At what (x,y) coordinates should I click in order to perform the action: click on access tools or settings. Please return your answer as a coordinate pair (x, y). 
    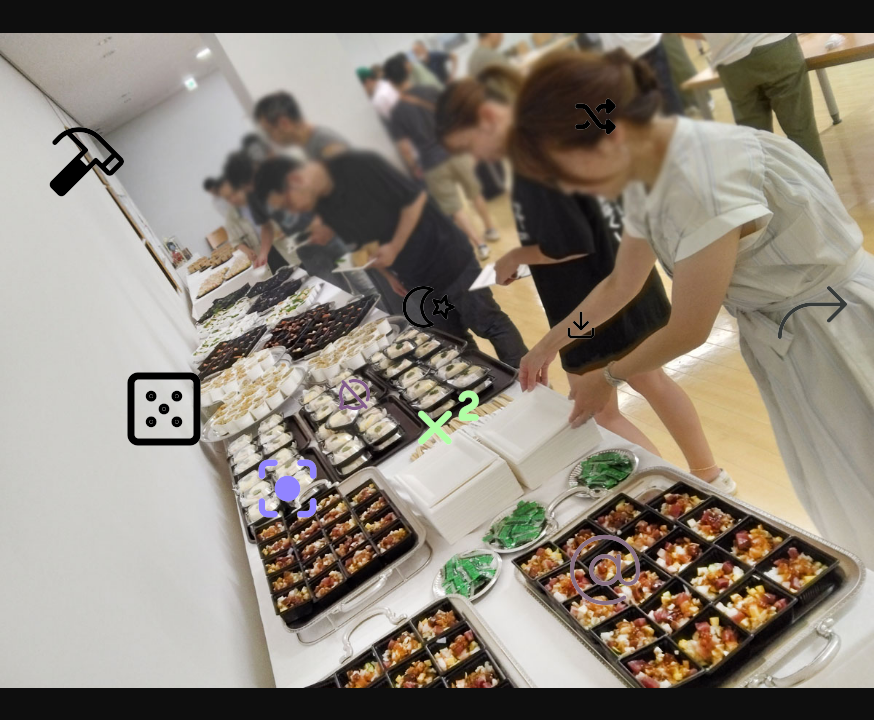
    Looking at the image, I should click on (83, 163).